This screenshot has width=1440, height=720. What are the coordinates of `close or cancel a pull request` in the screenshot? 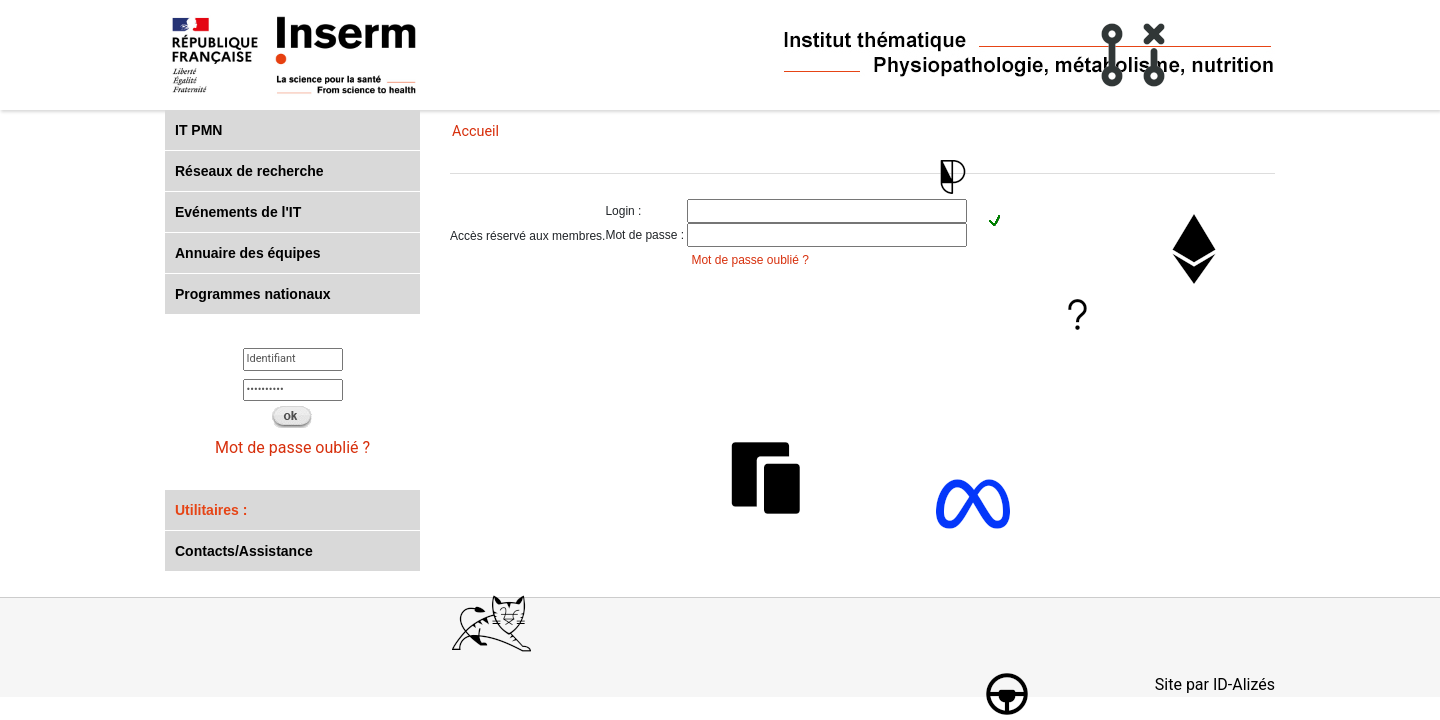 It's located at (1133, 55).